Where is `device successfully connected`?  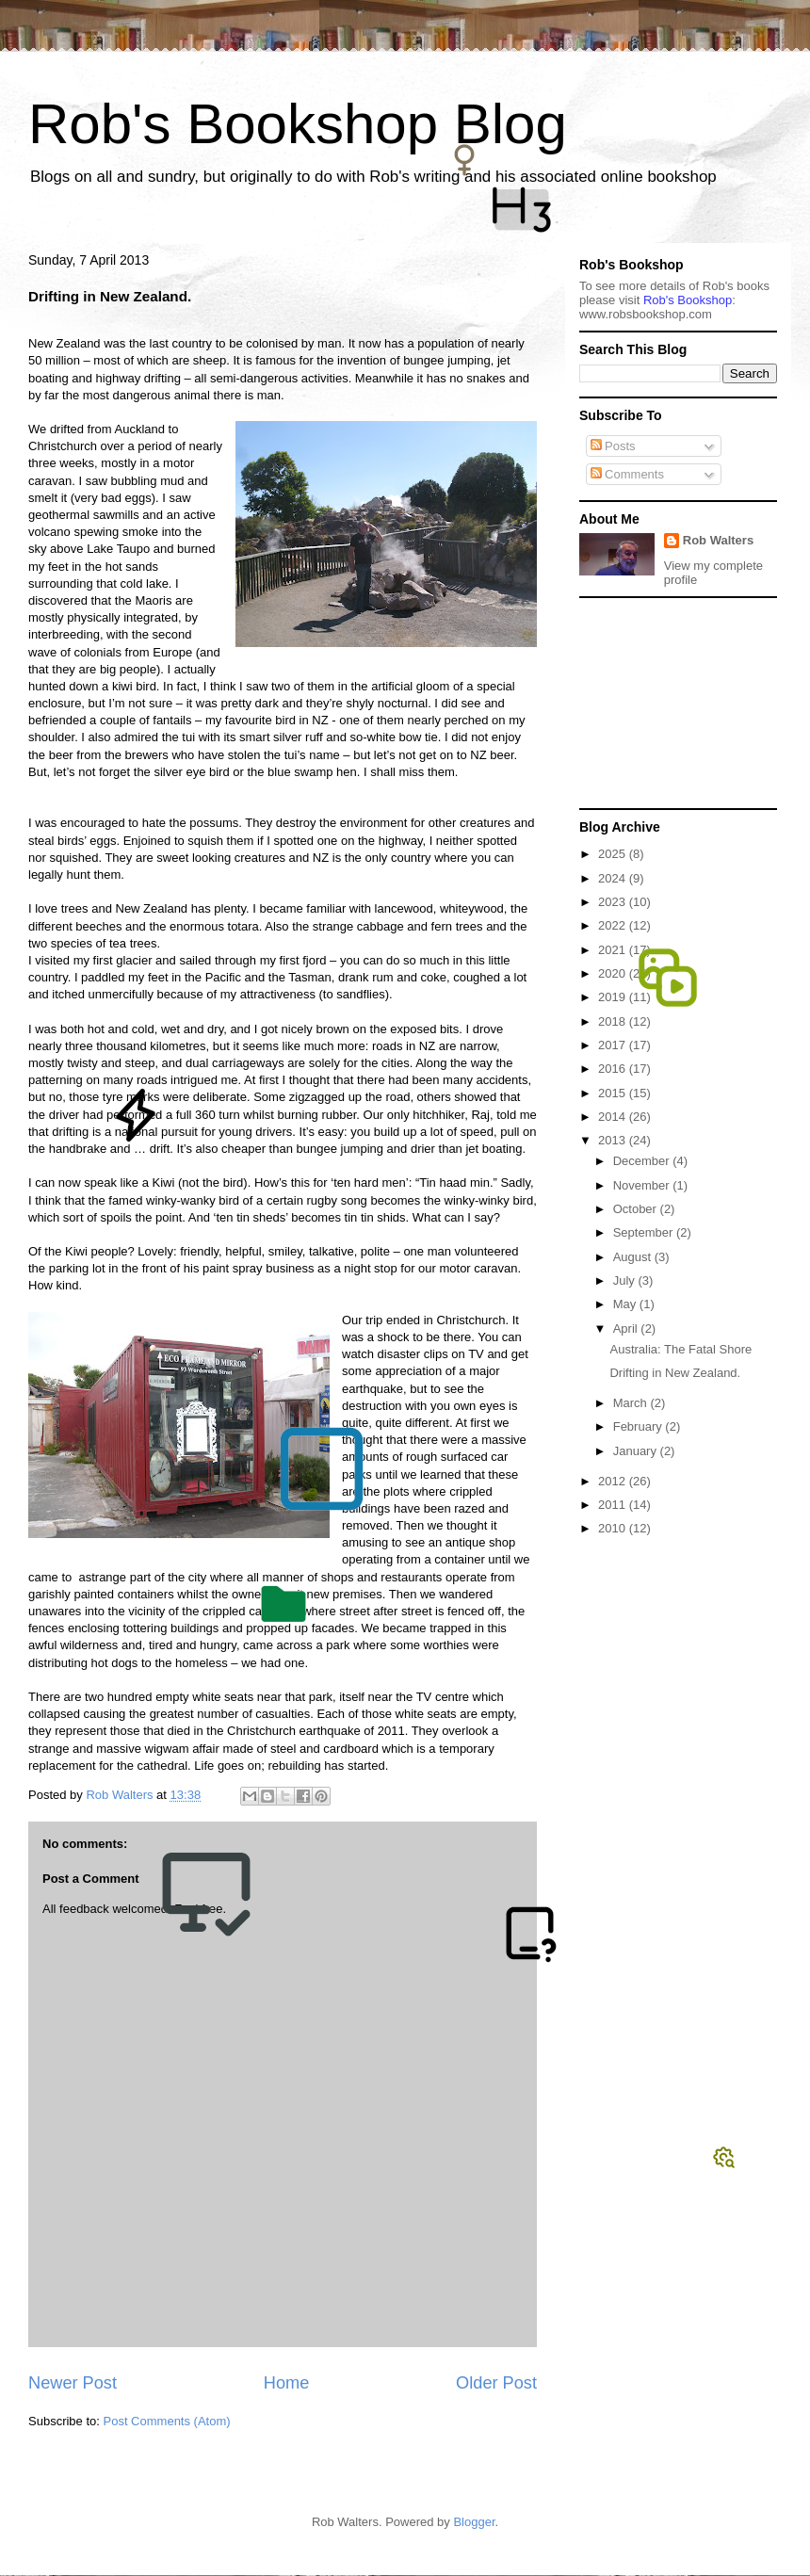 device successfully connected is located at coordinates (206, 1892).